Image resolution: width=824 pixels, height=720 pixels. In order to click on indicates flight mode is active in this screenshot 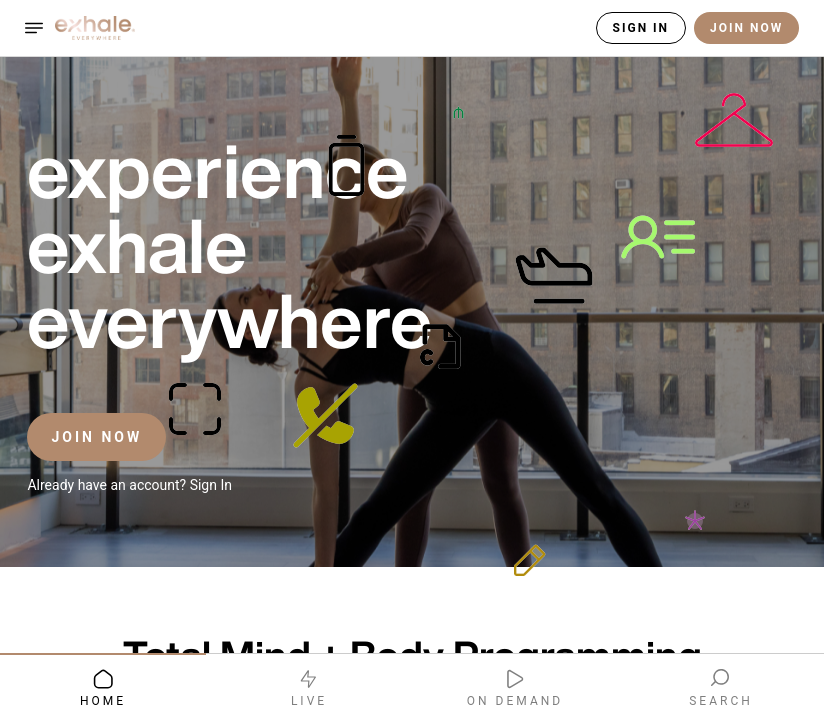, I will do `click(554, 273)`.